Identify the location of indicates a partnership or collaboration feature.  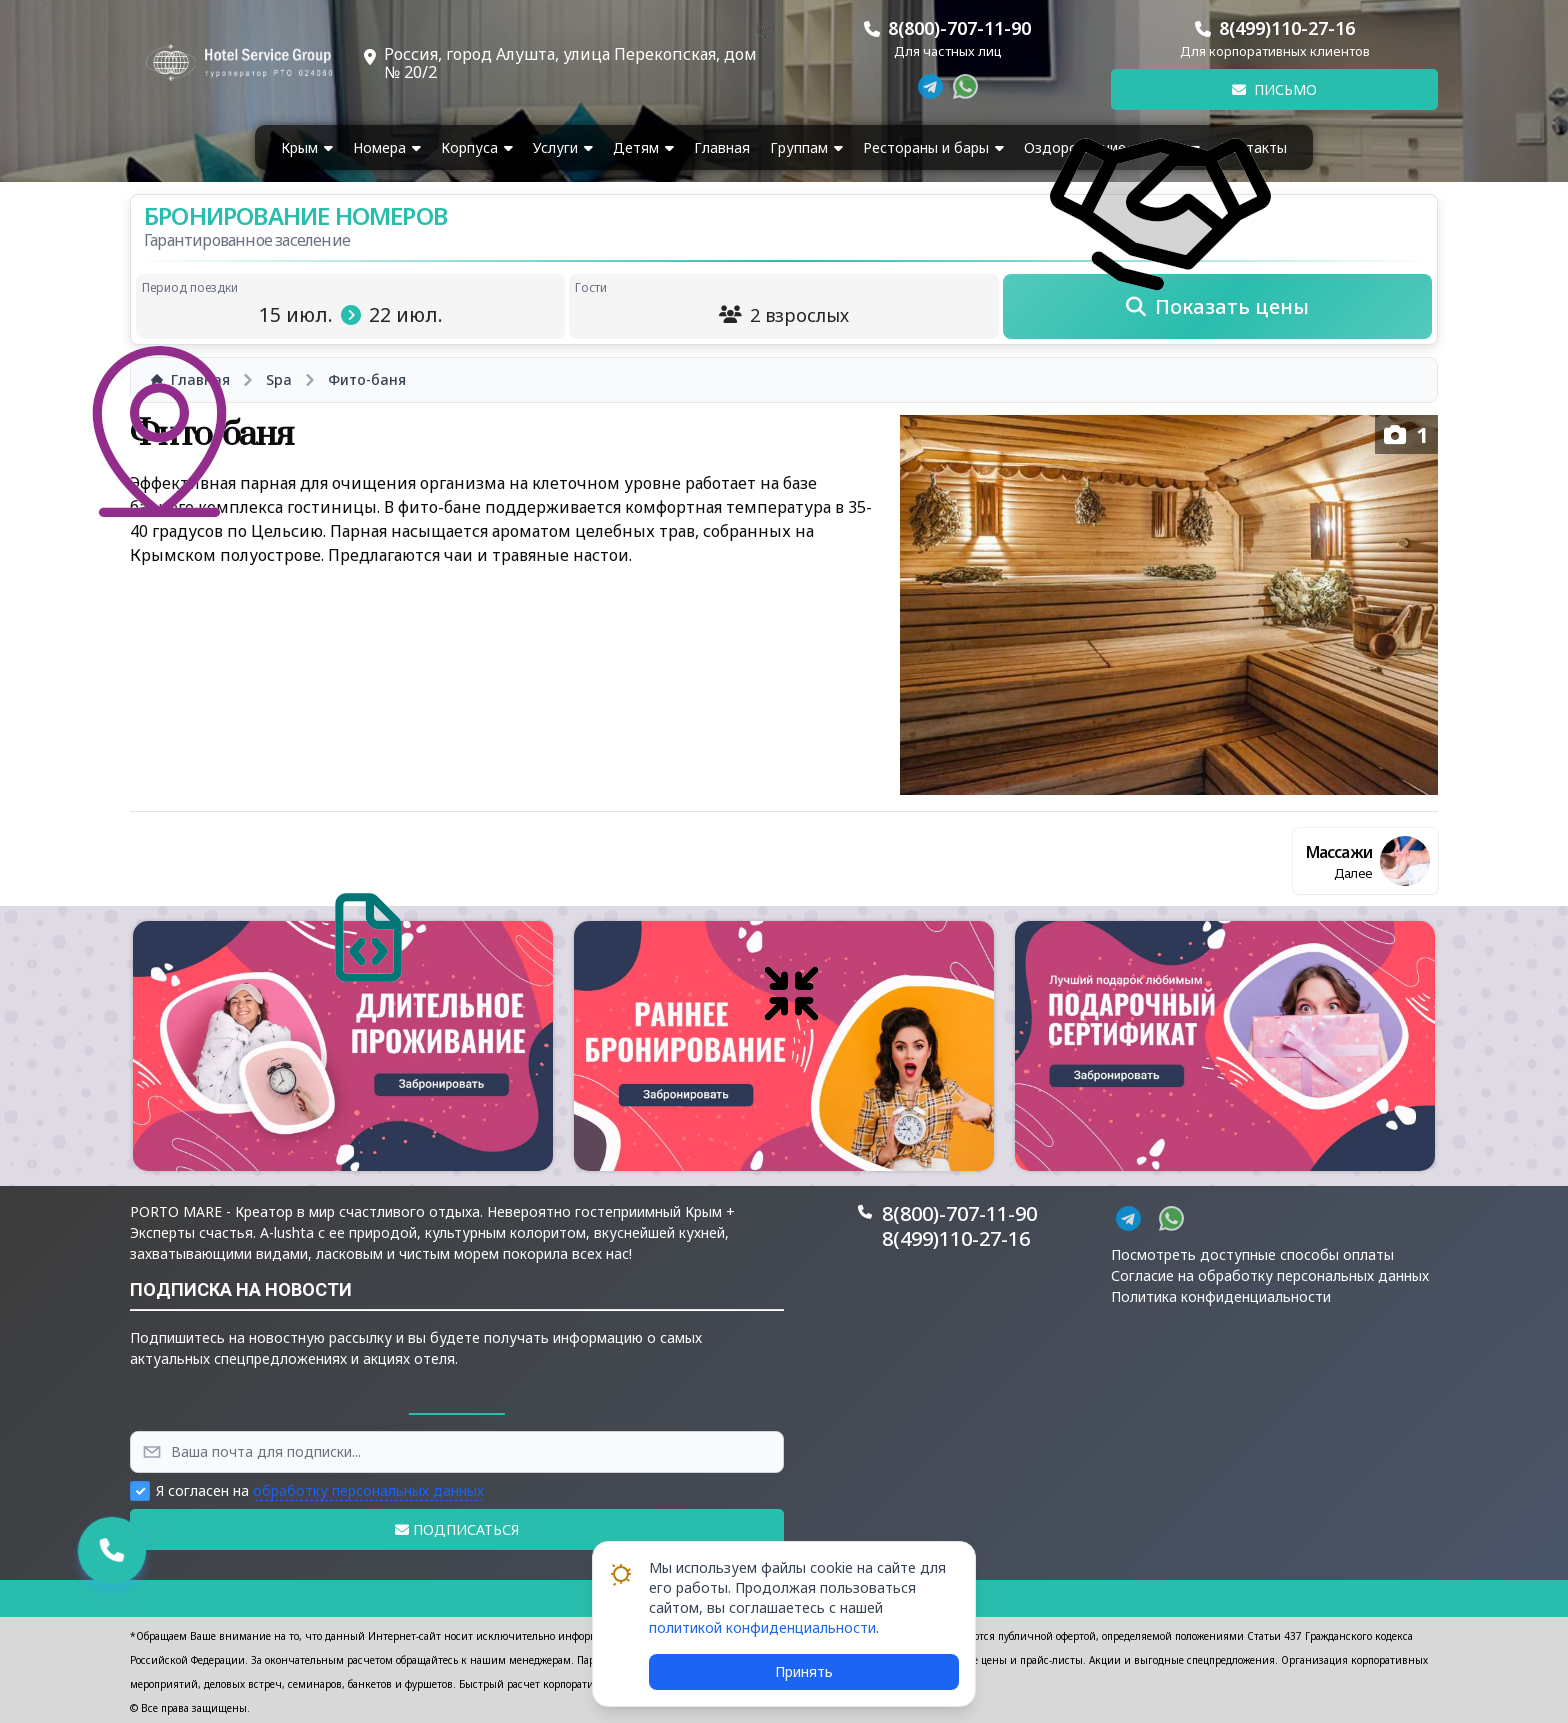
(1160, 207).